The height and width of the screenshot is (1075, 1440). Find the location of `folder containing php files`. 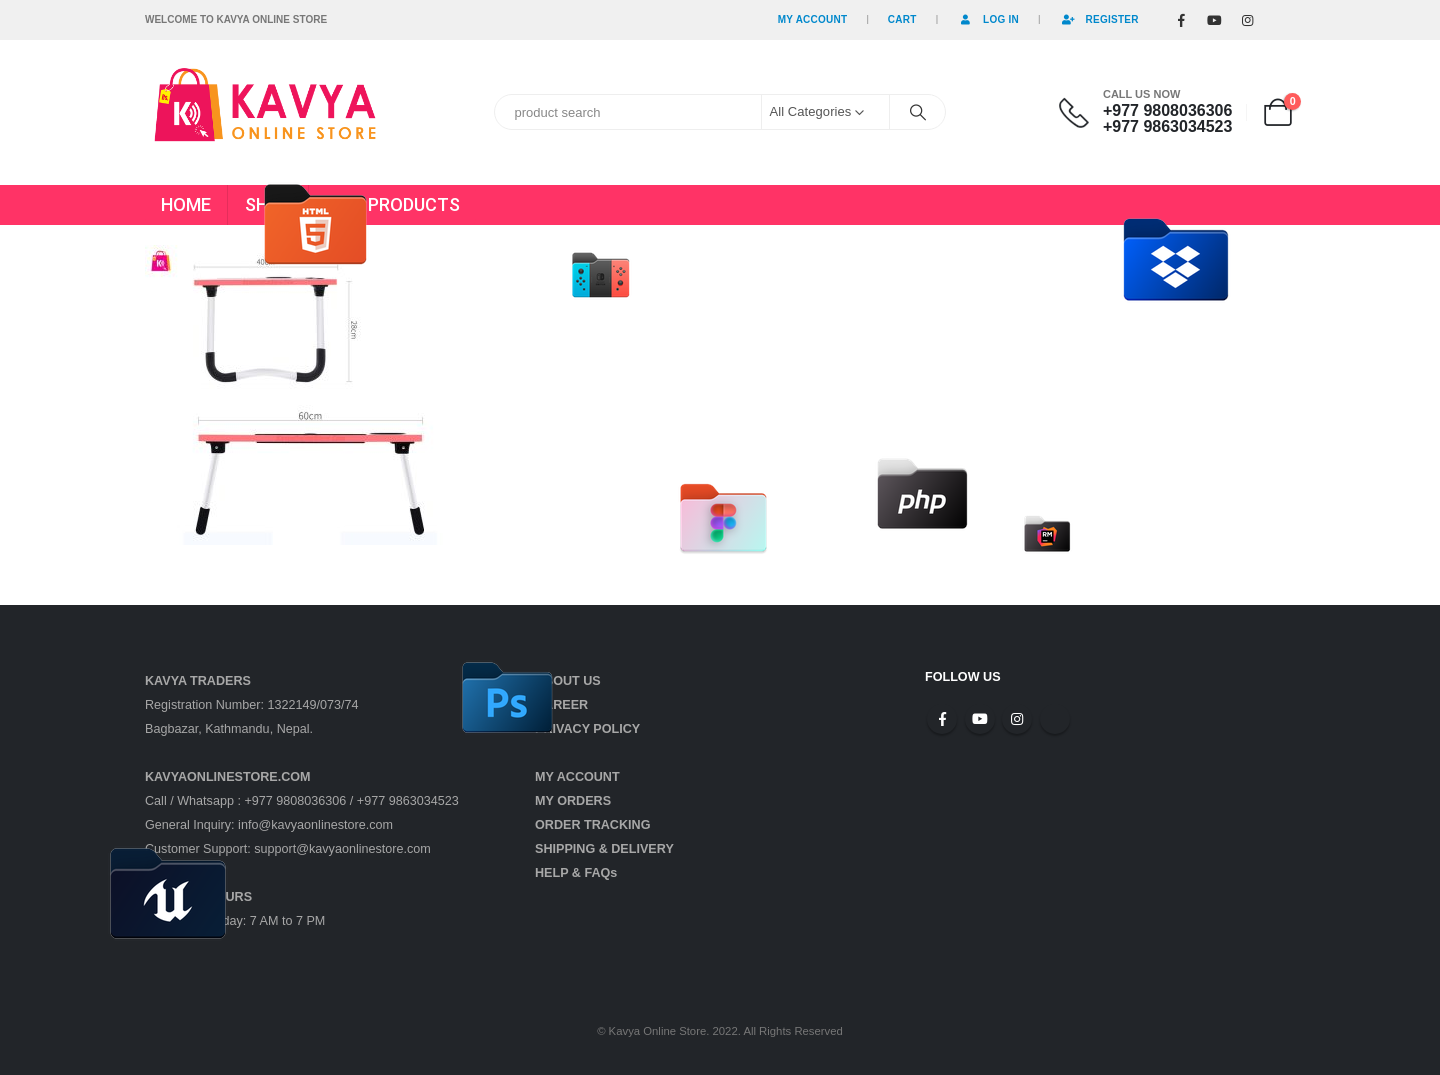

folder containing php files is located at coordinates (922, 496).